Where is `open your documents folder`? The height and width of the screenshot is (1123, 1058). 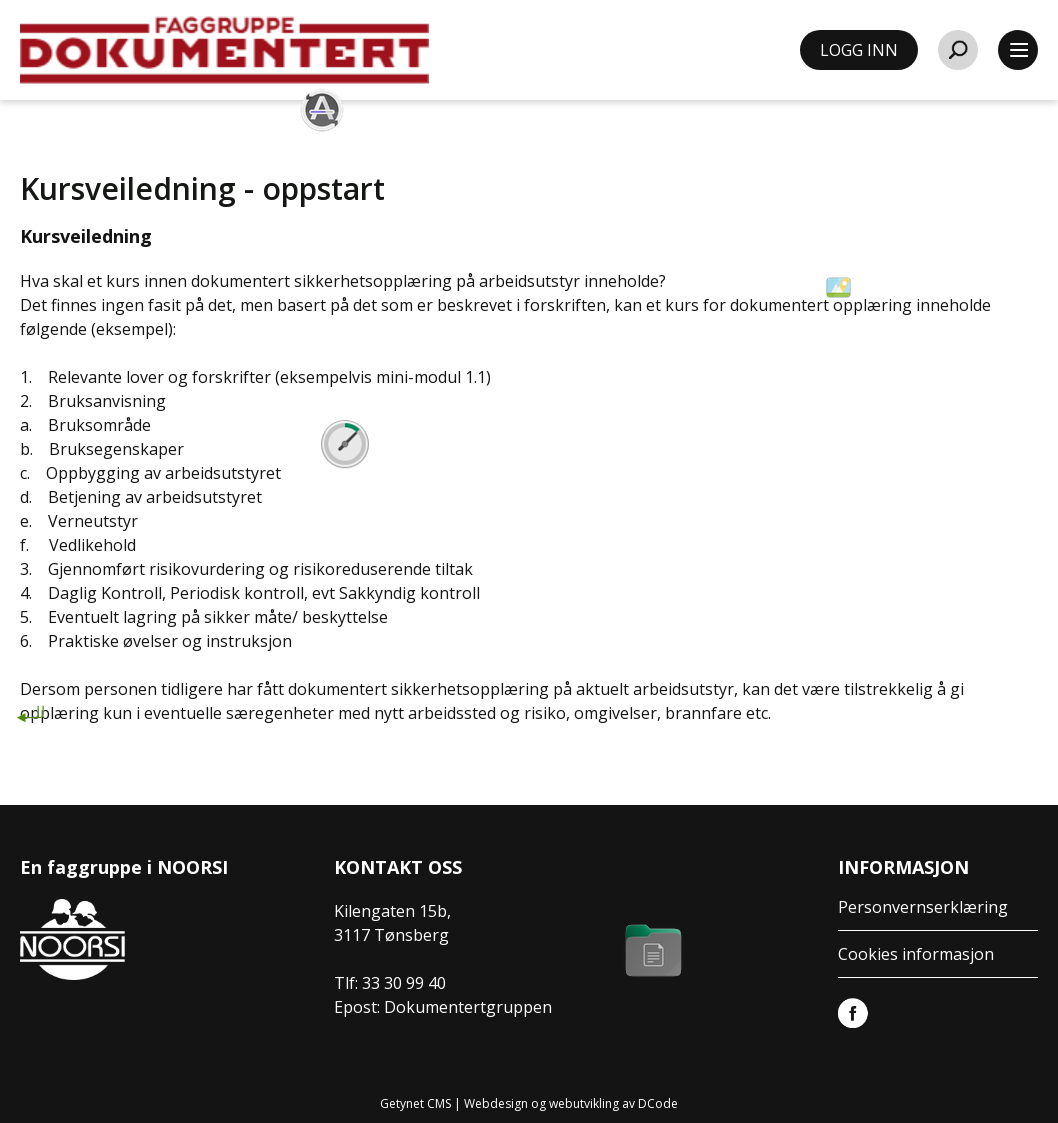
open your documents folder is located at coordinates (653, 950).